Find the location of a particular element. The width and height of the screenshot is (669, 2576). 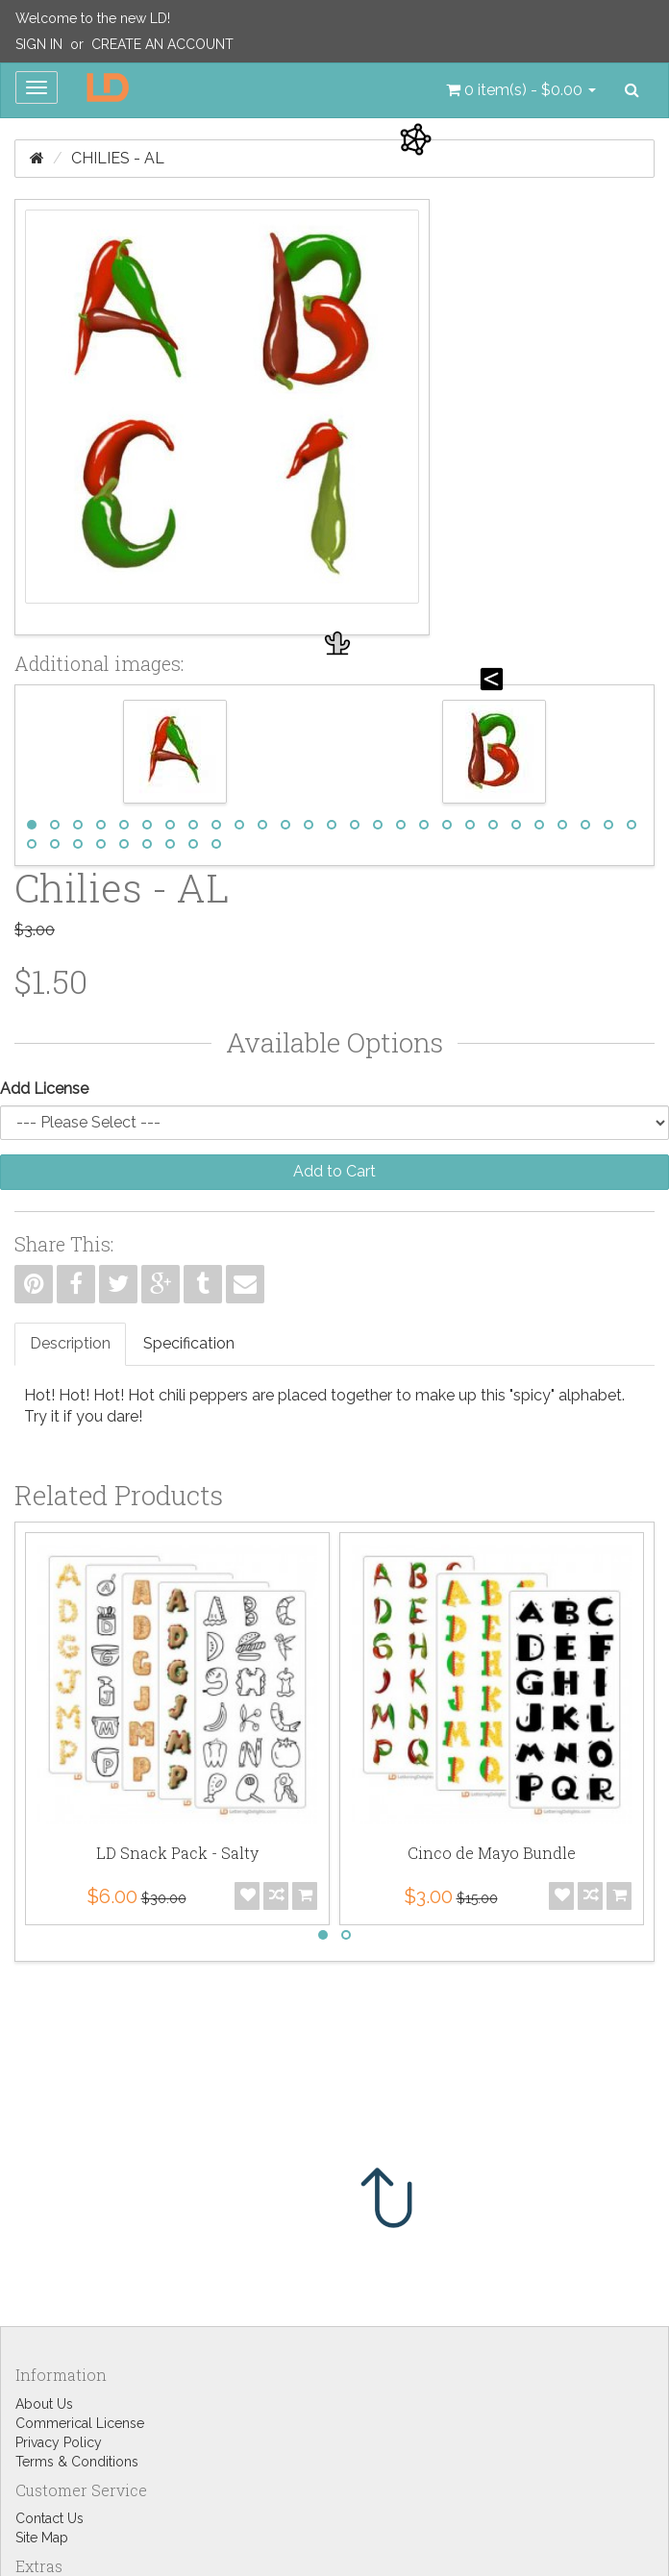

navigate to previous item or page is located at coordinates (491, 679).